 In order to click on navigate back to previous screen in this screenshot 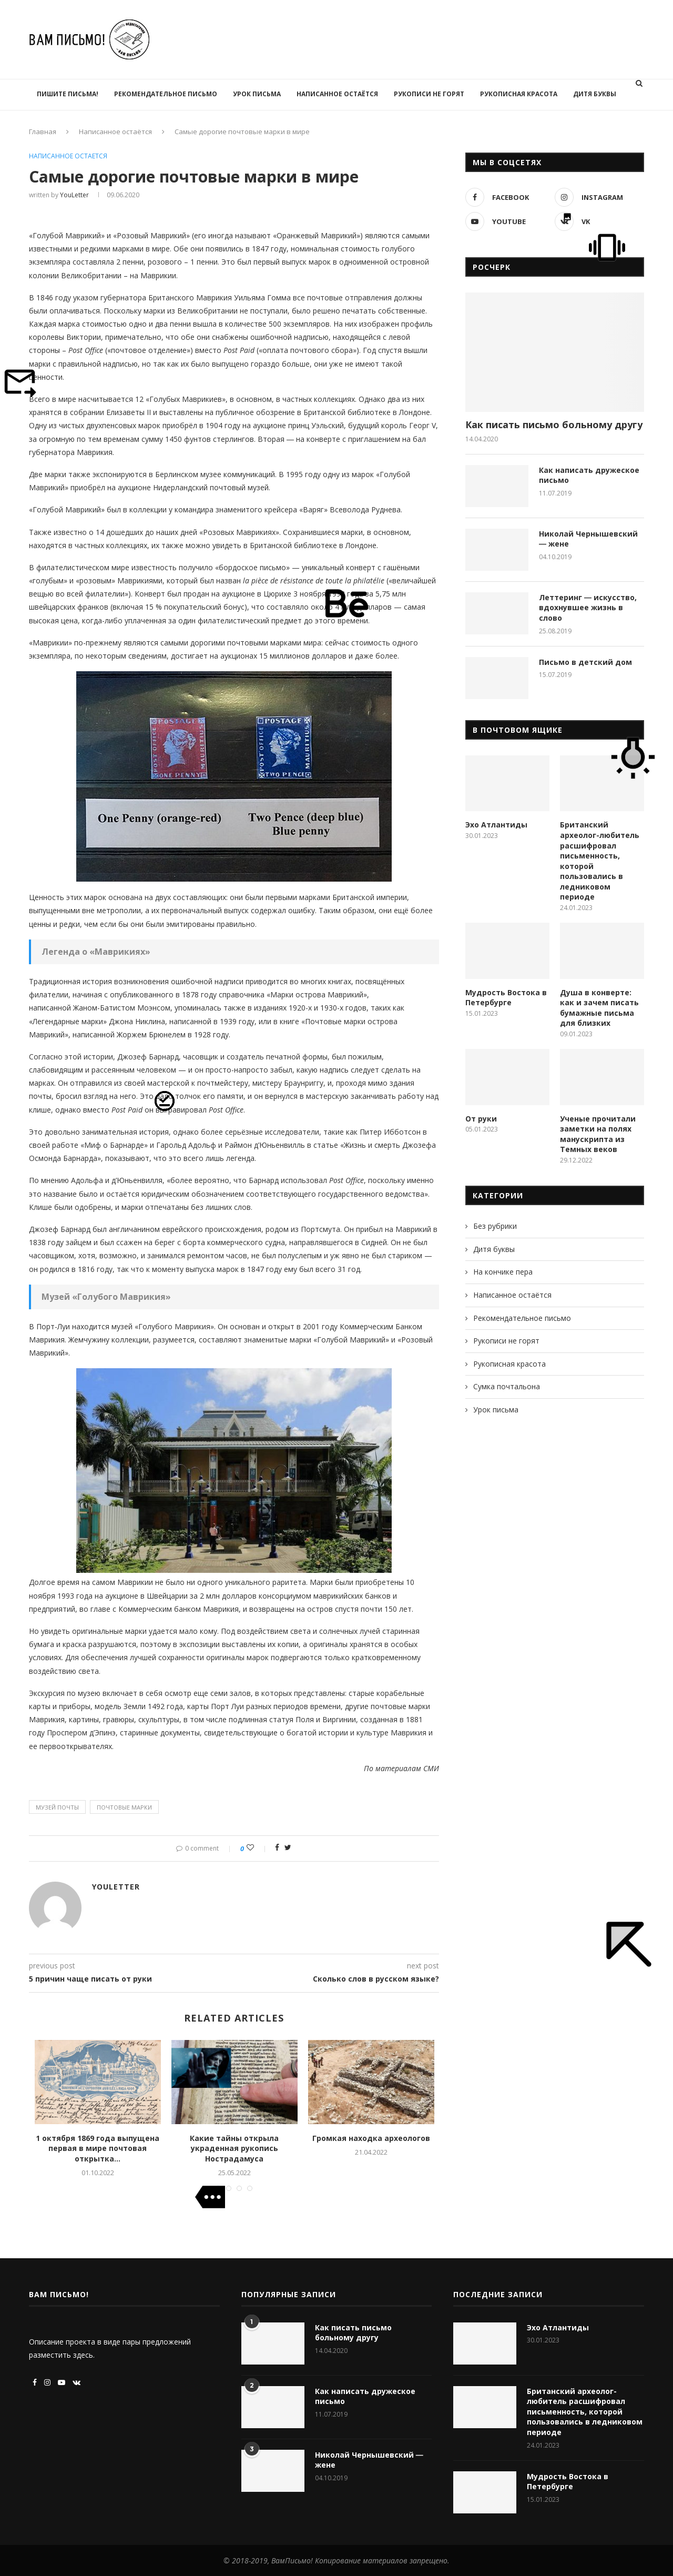, I will do `click(629, 1944)`.